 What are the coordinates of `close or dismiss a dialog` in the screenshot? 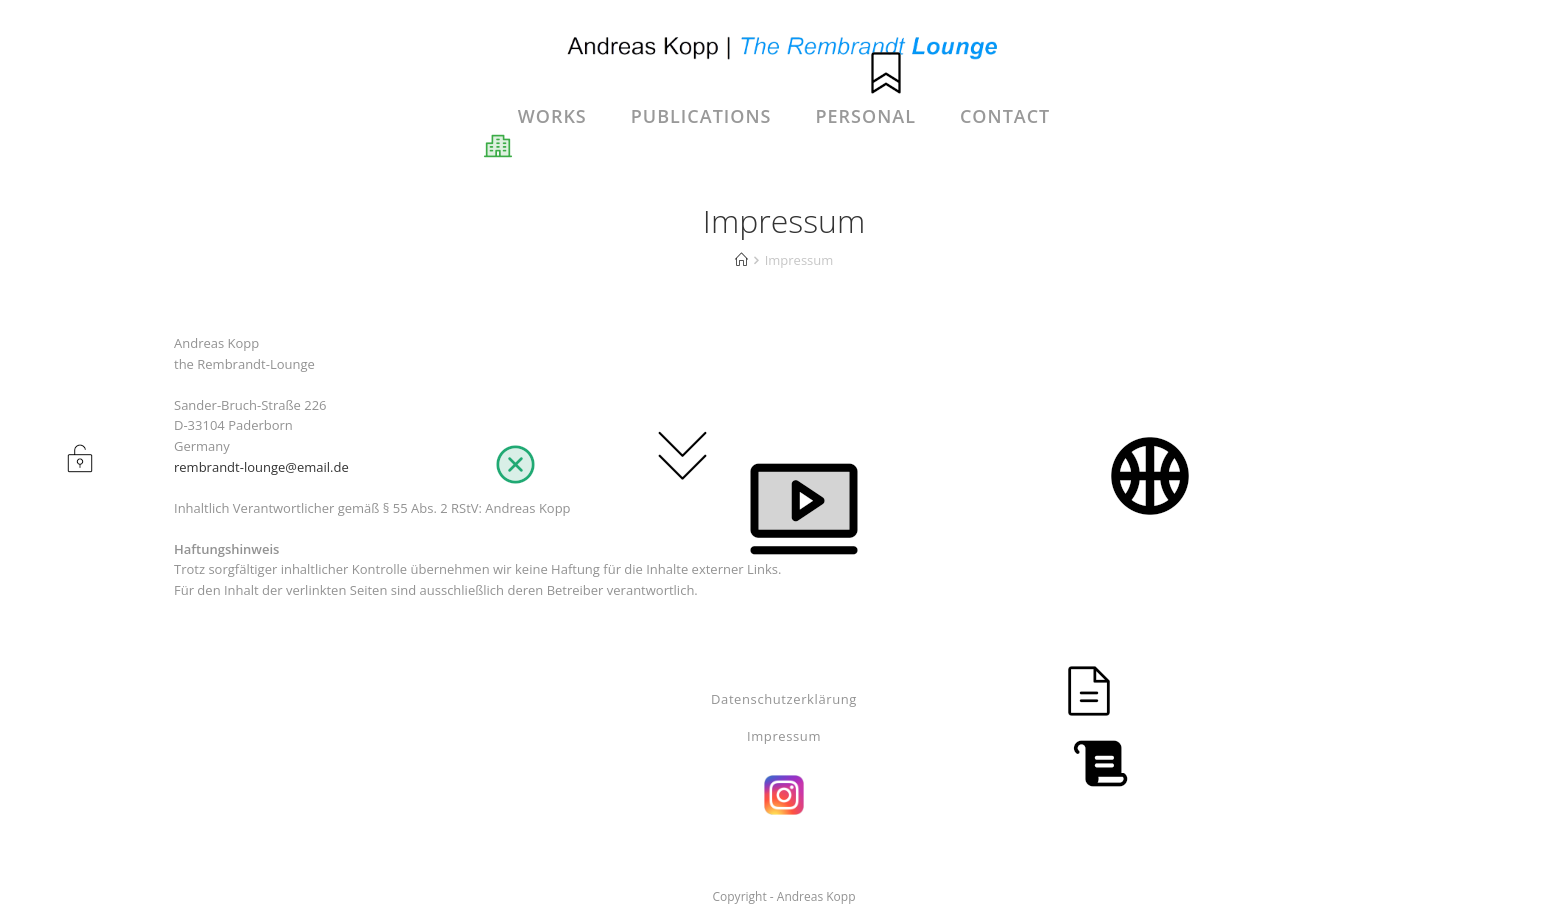 It's located at (515, 464).